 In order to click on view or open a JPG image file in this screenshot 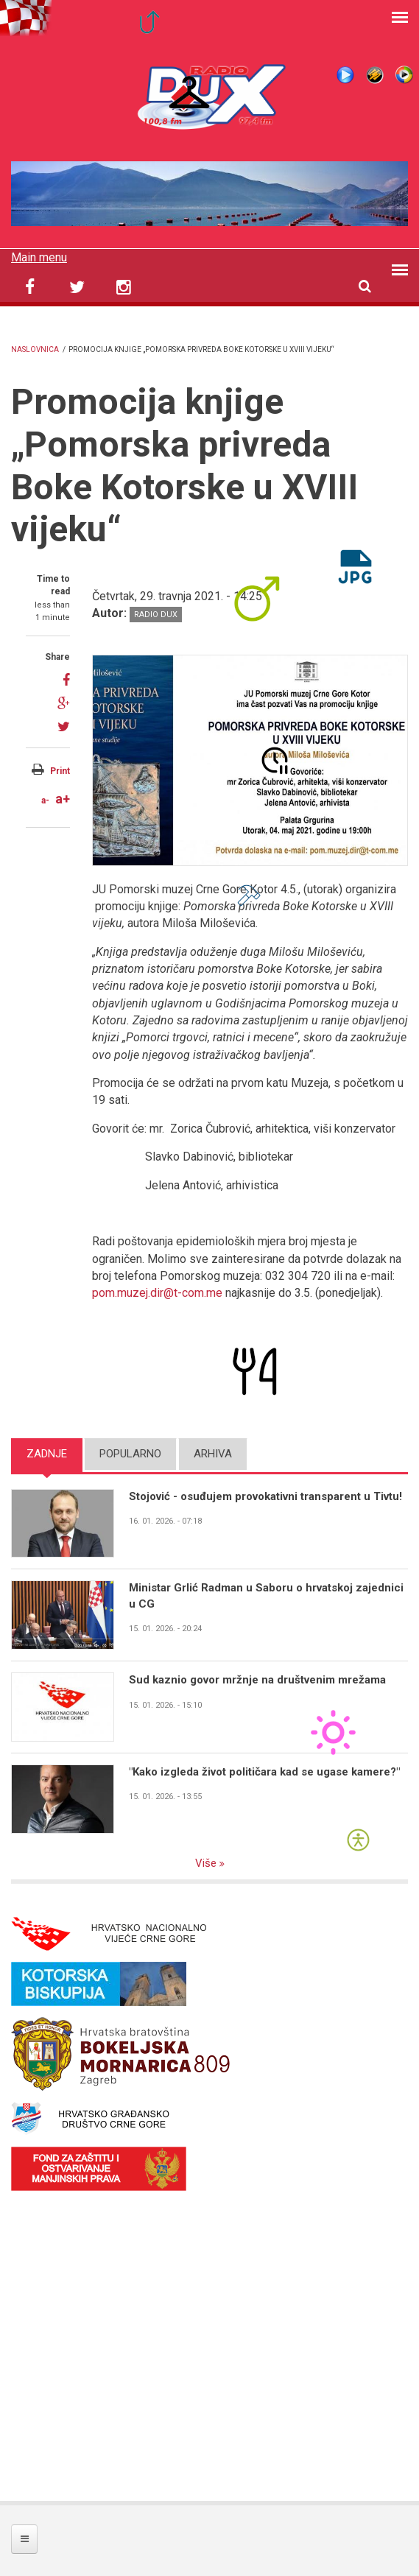, I will do `click(356, 568)`.